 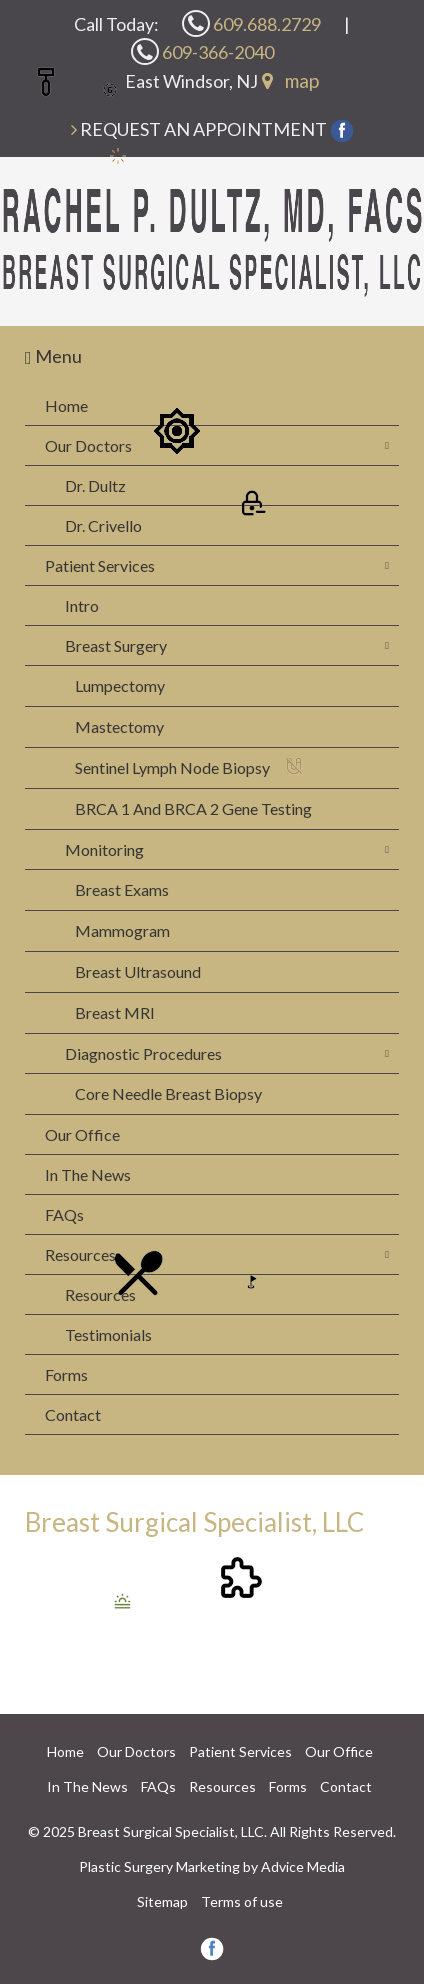 I want to click on indicates content is loading, so click(x=118, y=156).